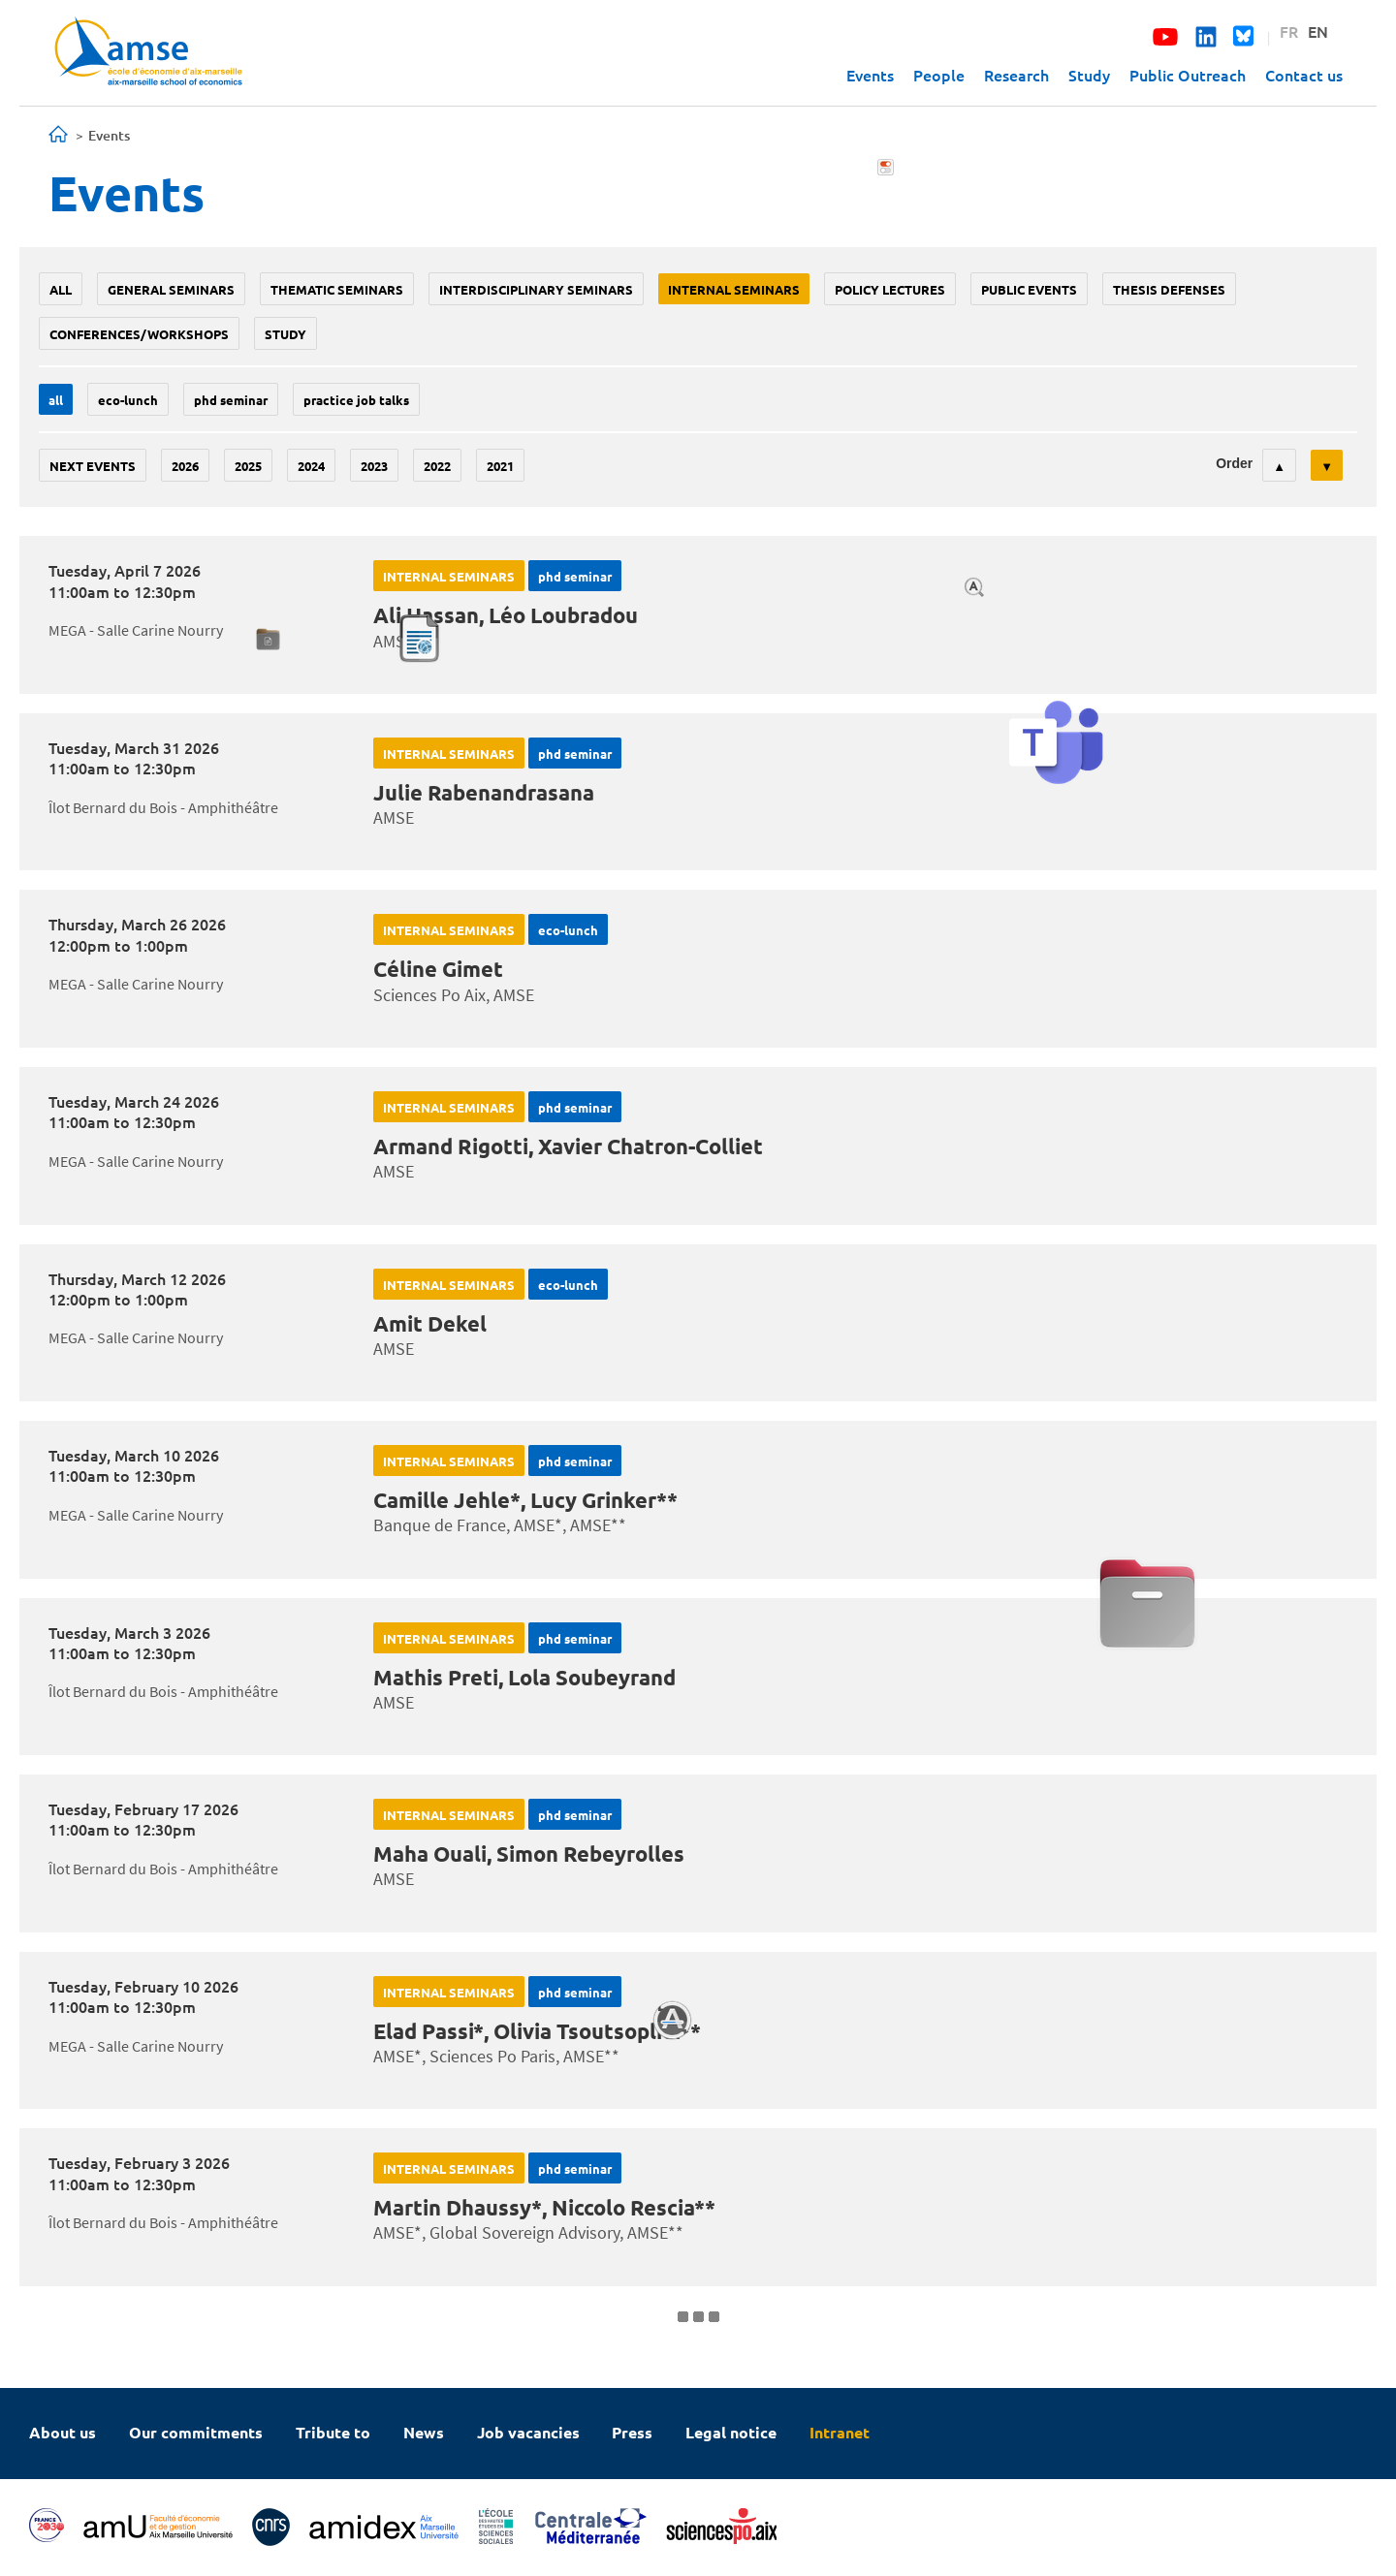  What do you see at coordinates (1147, 1603) in the screenshot?
I see `open the file manager application` at bounding box center [1147, 1603].